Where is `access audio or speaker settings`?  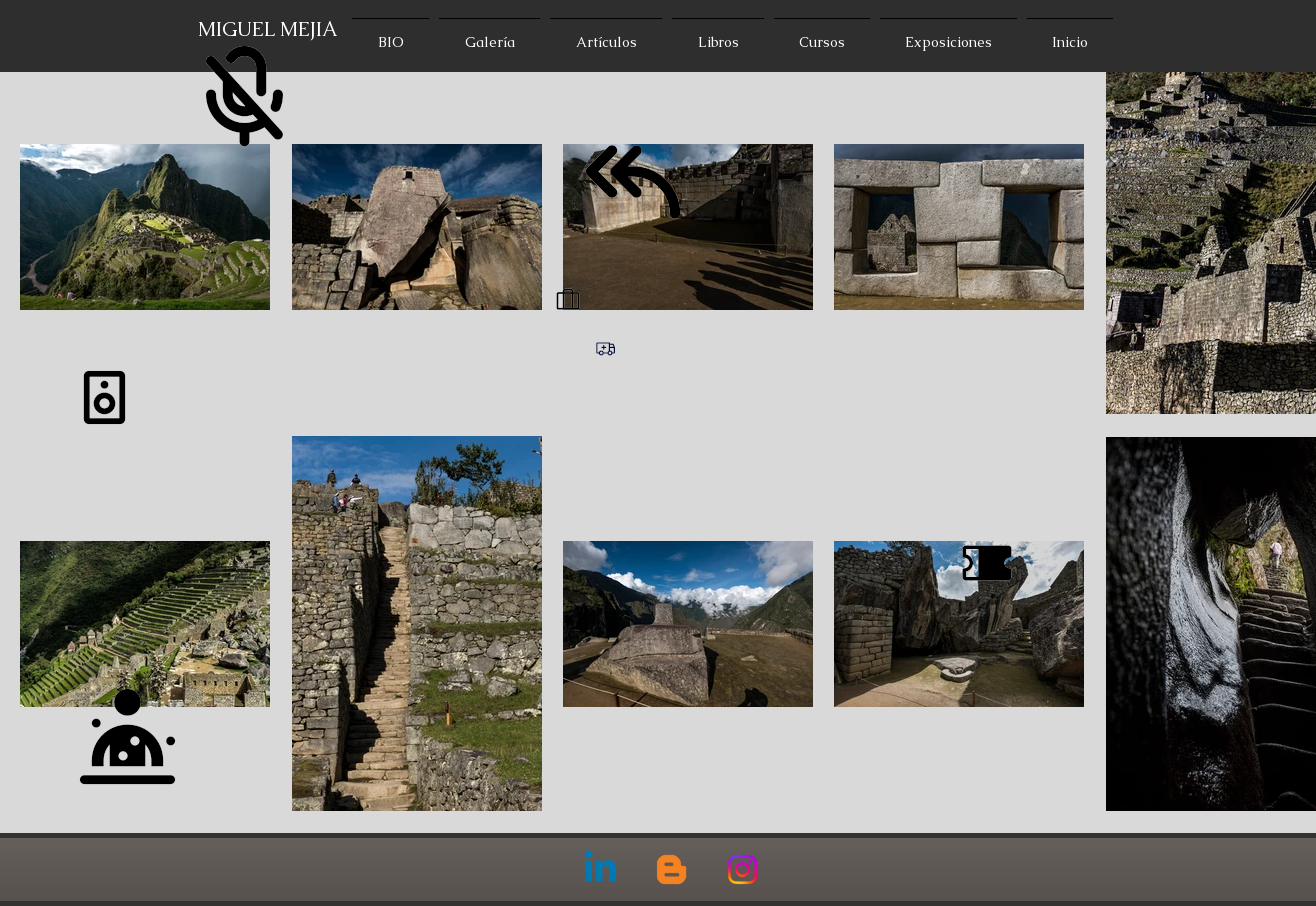 access audio or speaker settings is located at coordinates (104, 397).